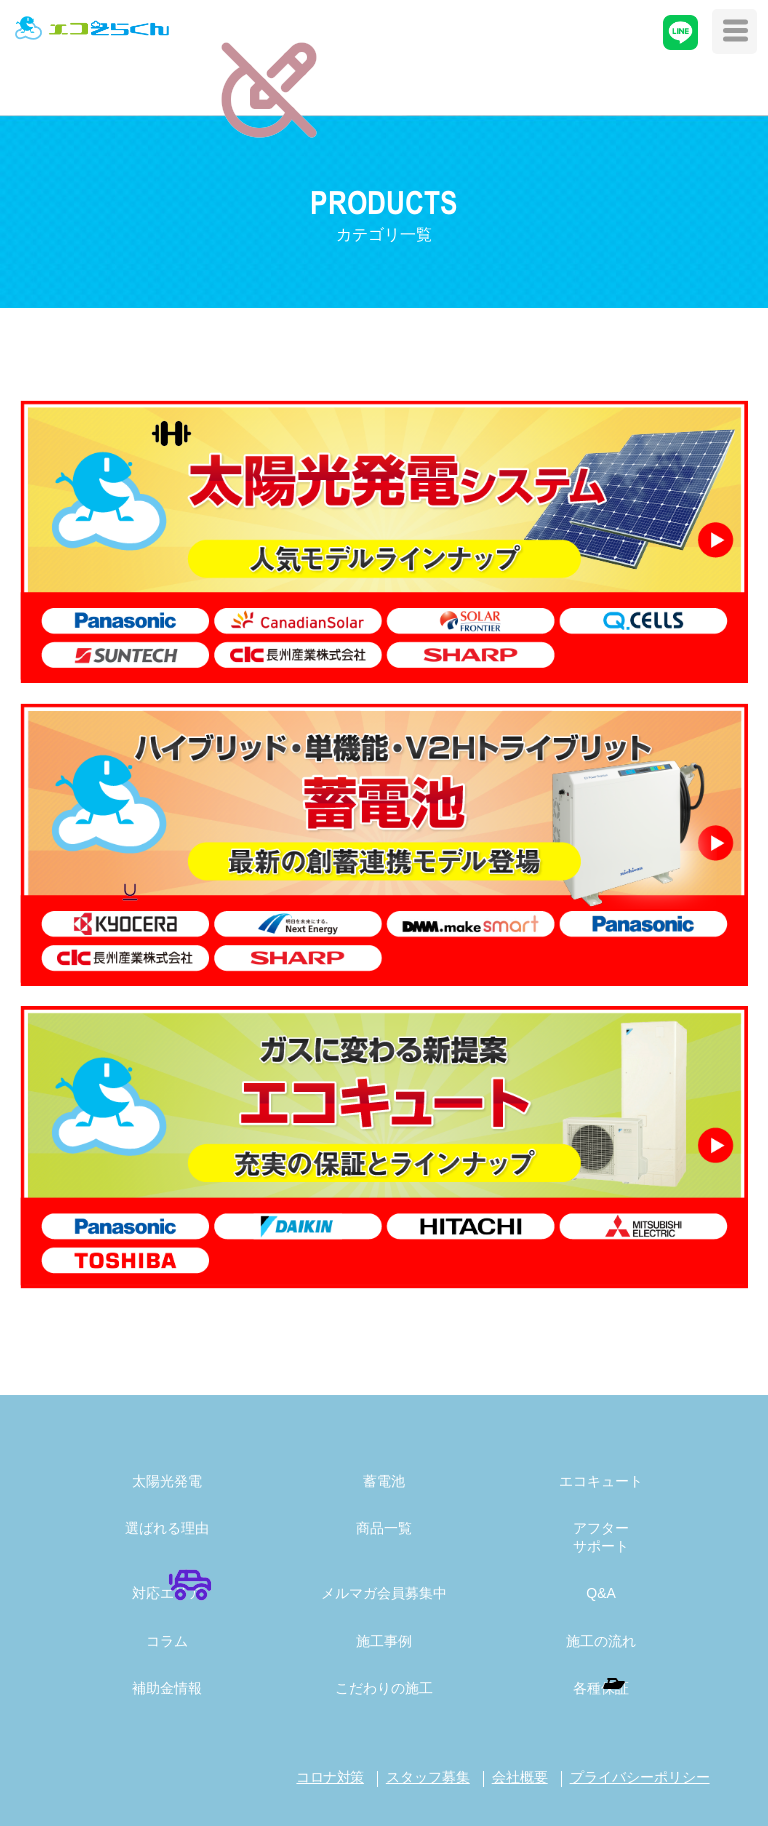 The height and width of the screenshot is (1826, 768). Describe the element at coordinates (269, 90) in the screenshot. I see `editing is disabled or unavailable` at that location.